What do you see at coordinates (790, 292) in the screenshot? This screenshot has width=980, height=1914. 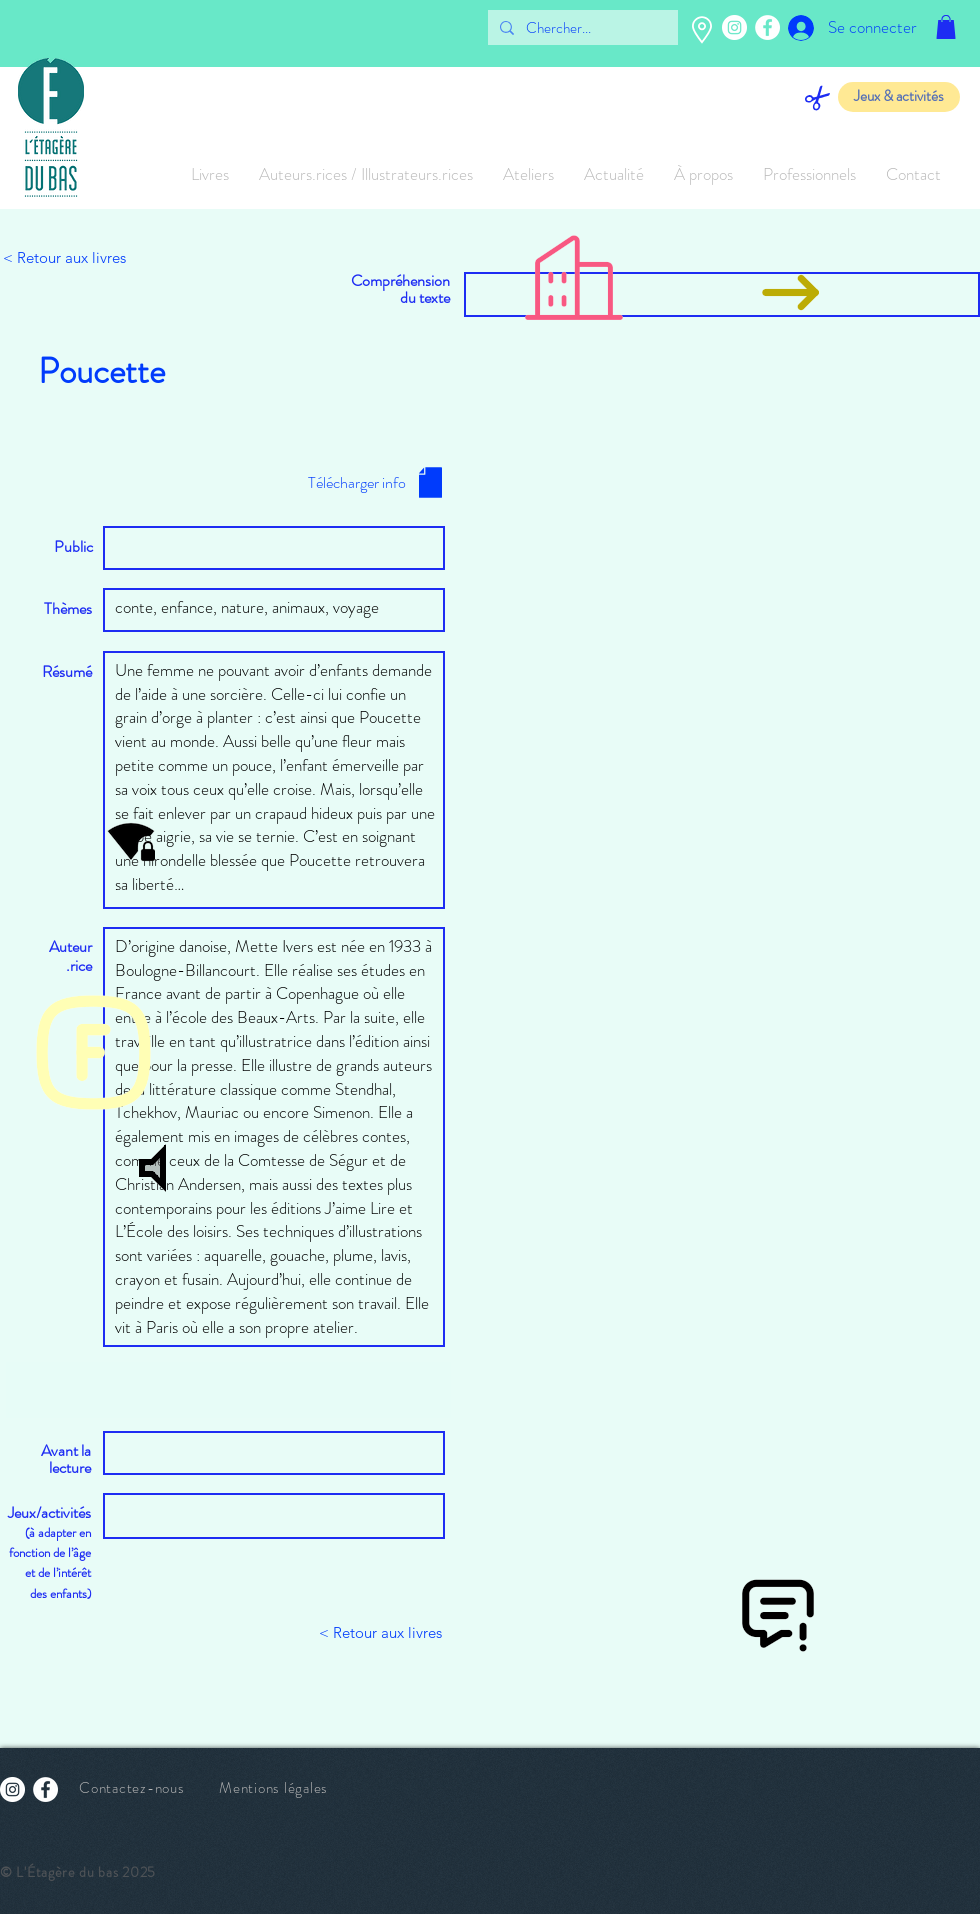 I see `navigate to the next item or step` at bounding box center [790, 292].